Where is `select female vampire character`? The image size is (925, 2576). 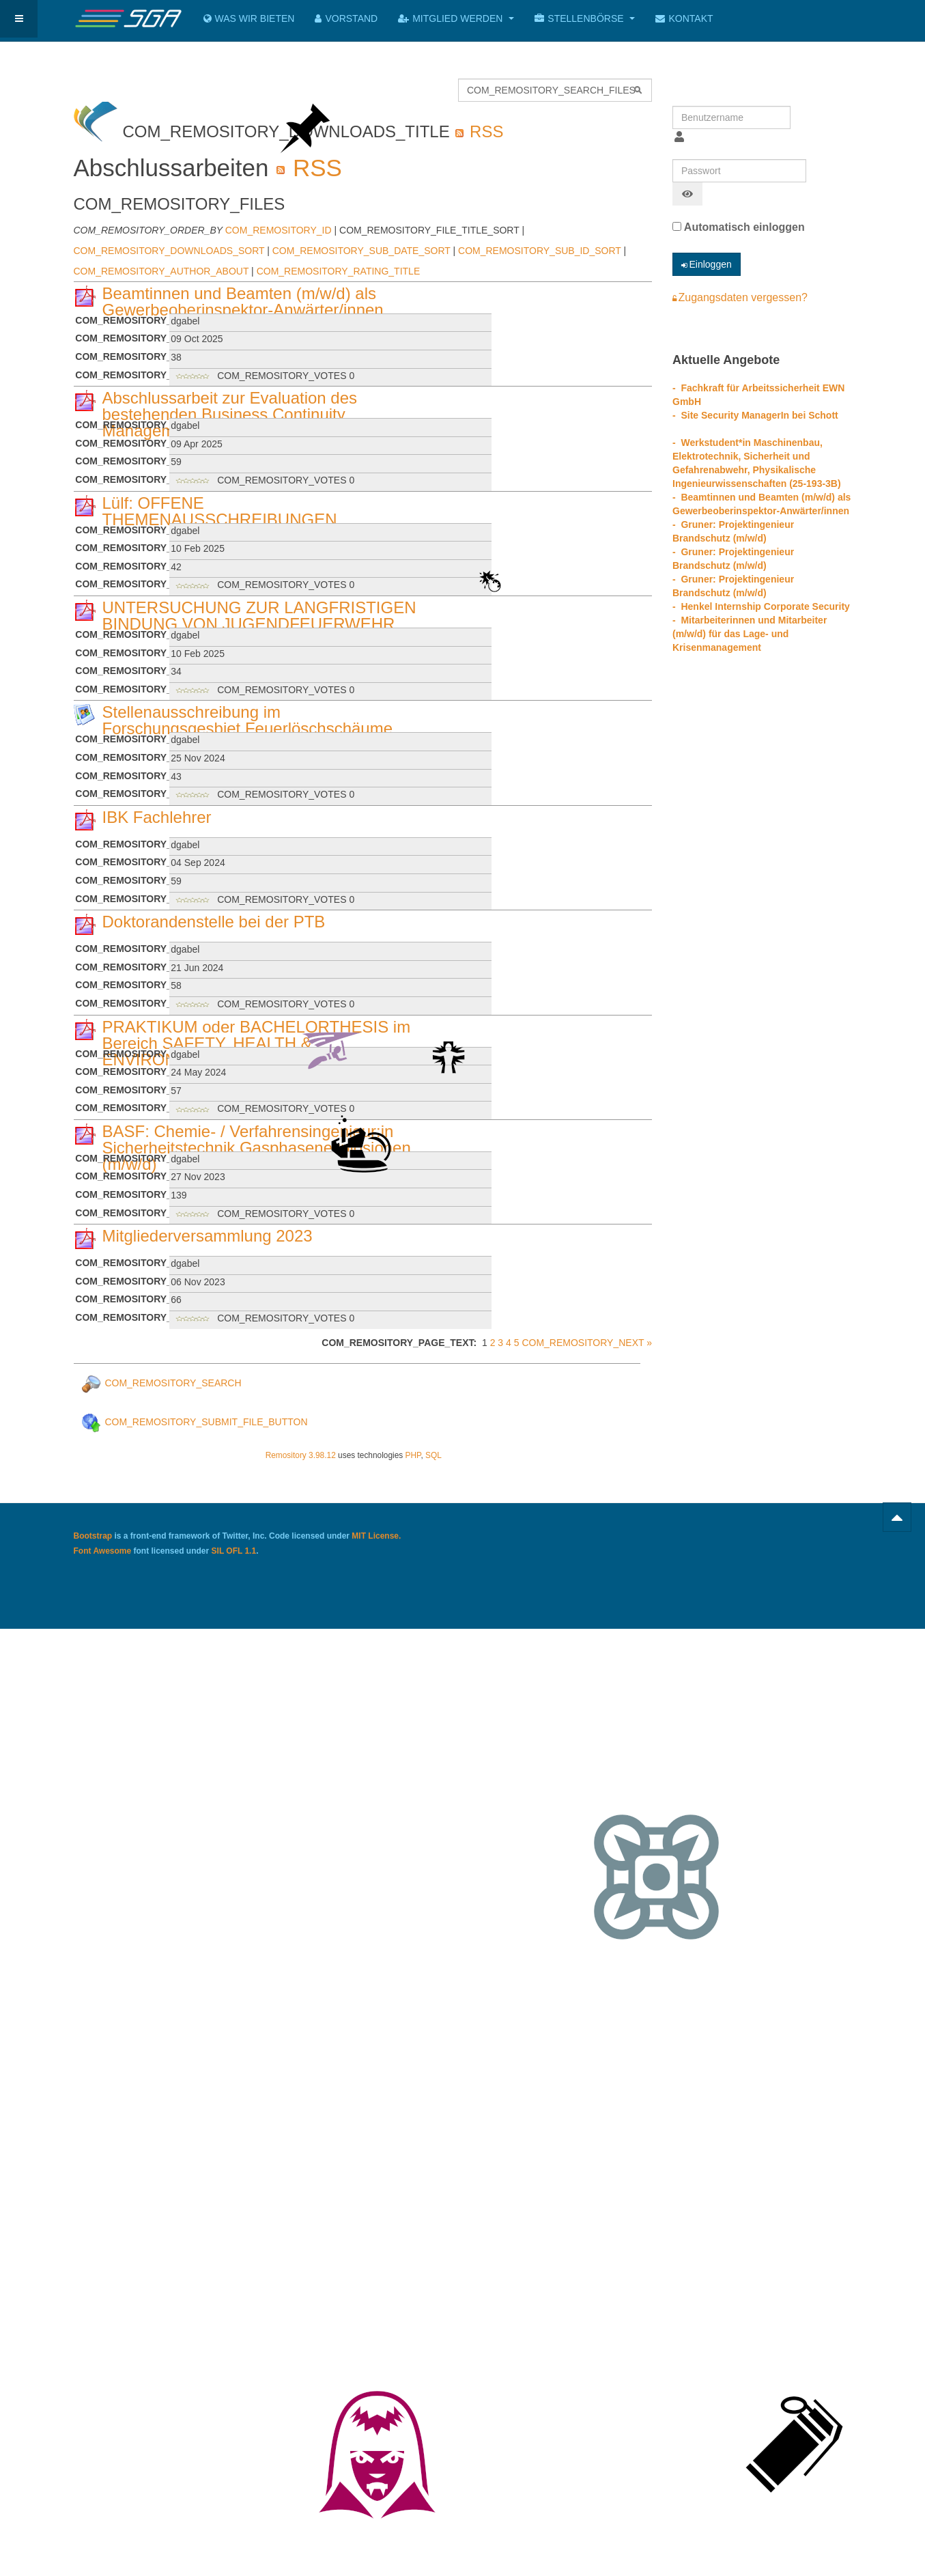
select female vampire character is located at coordinates (377, 2454).